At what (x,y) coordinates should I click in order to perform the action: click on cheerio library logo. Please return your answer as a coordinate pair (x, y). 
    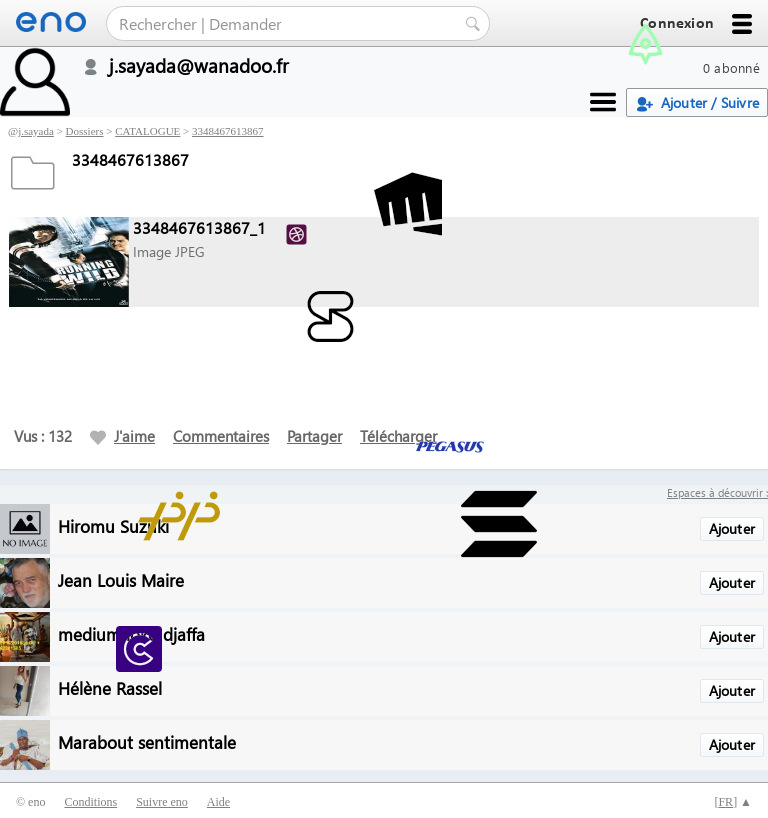
    Looking at the image, I should click on (139, 649).